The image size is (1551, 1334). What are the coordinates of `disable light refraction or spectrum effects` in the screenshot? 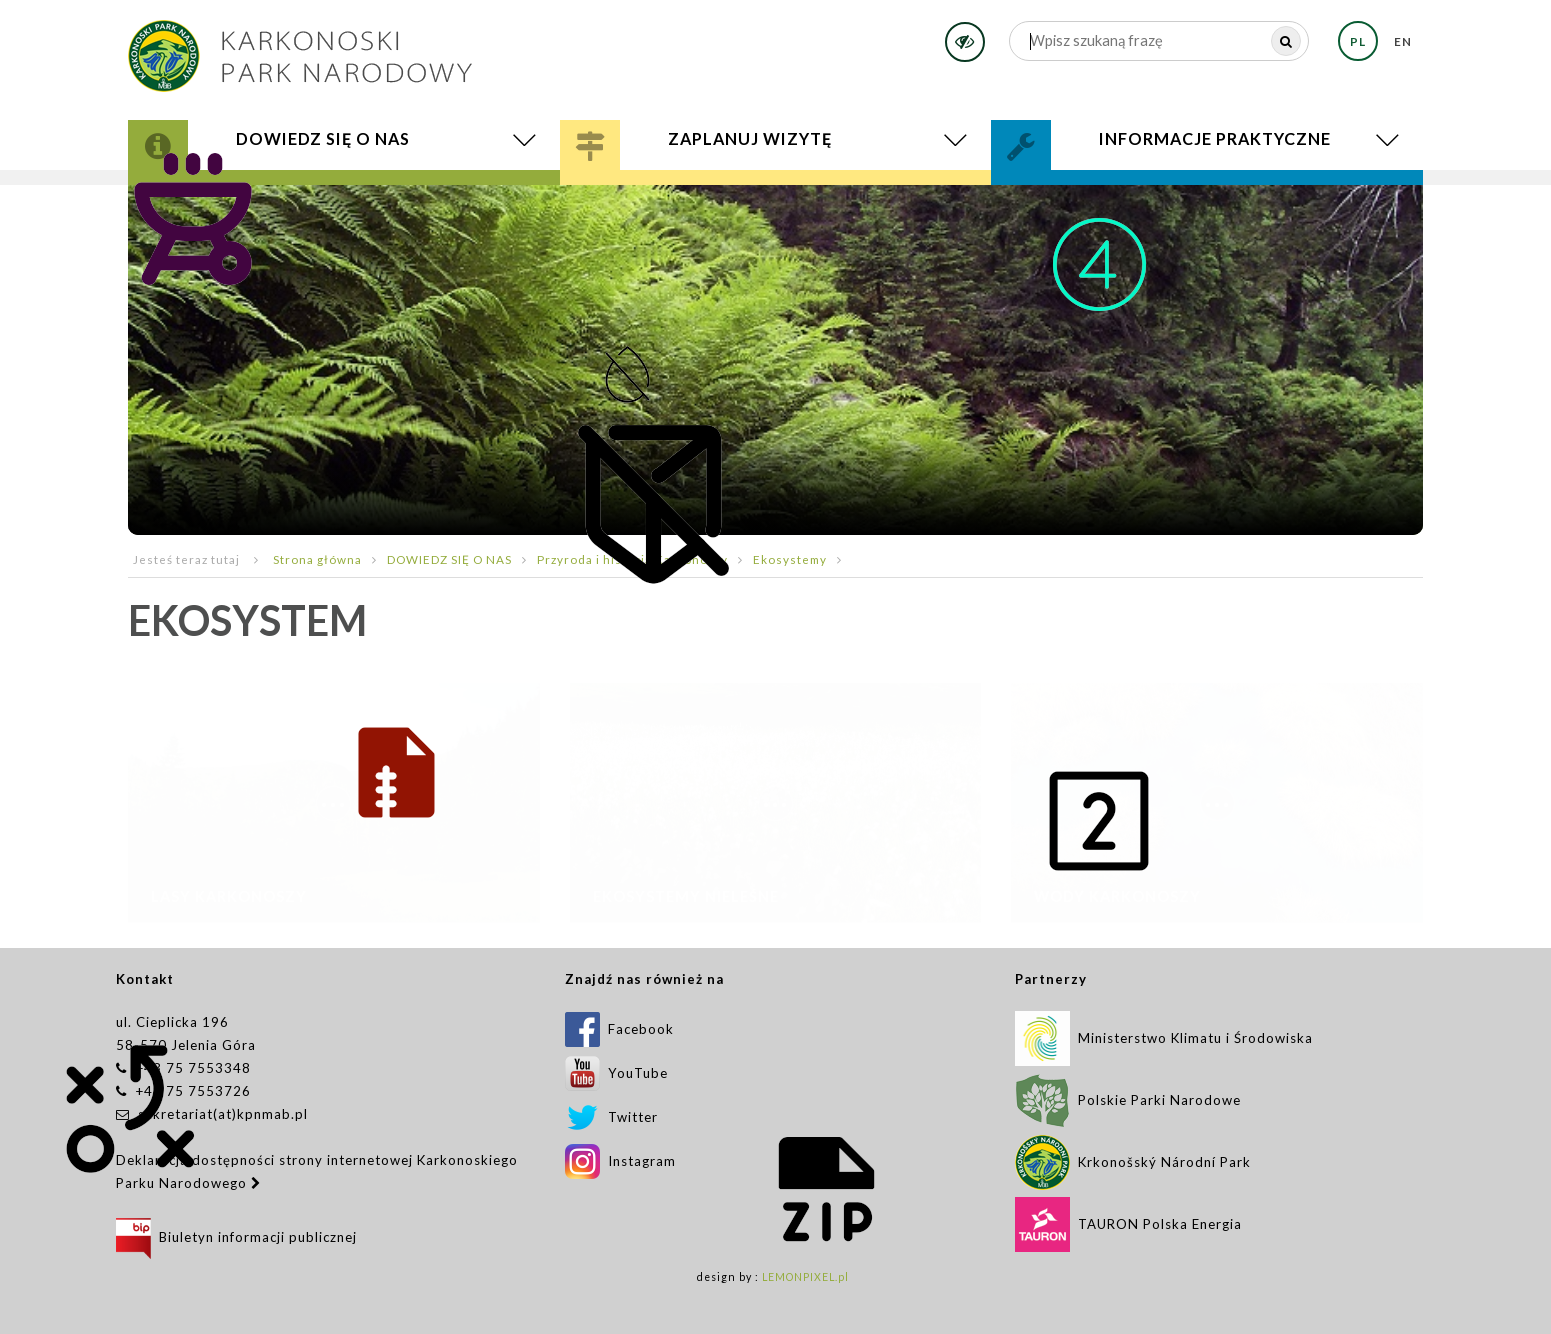 It's located at (653, 500).